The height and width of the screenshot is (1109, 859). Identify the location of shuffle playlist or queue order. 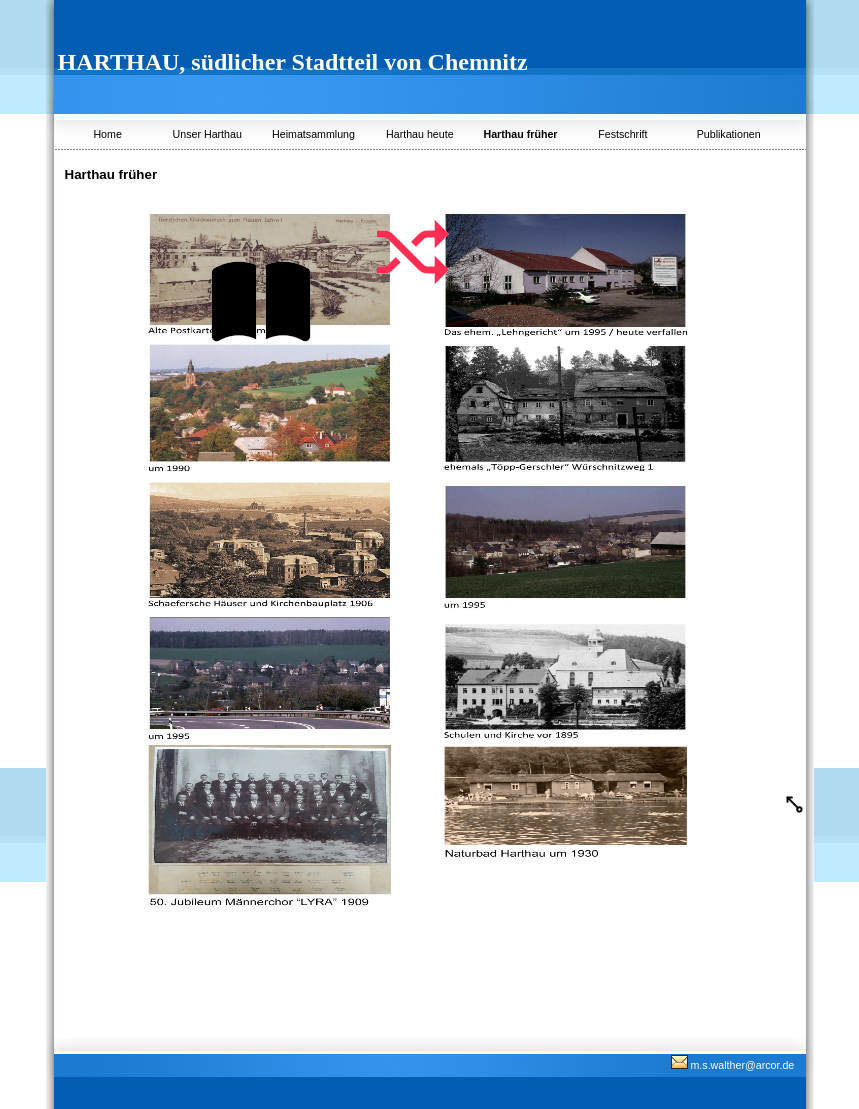
(413, 252).